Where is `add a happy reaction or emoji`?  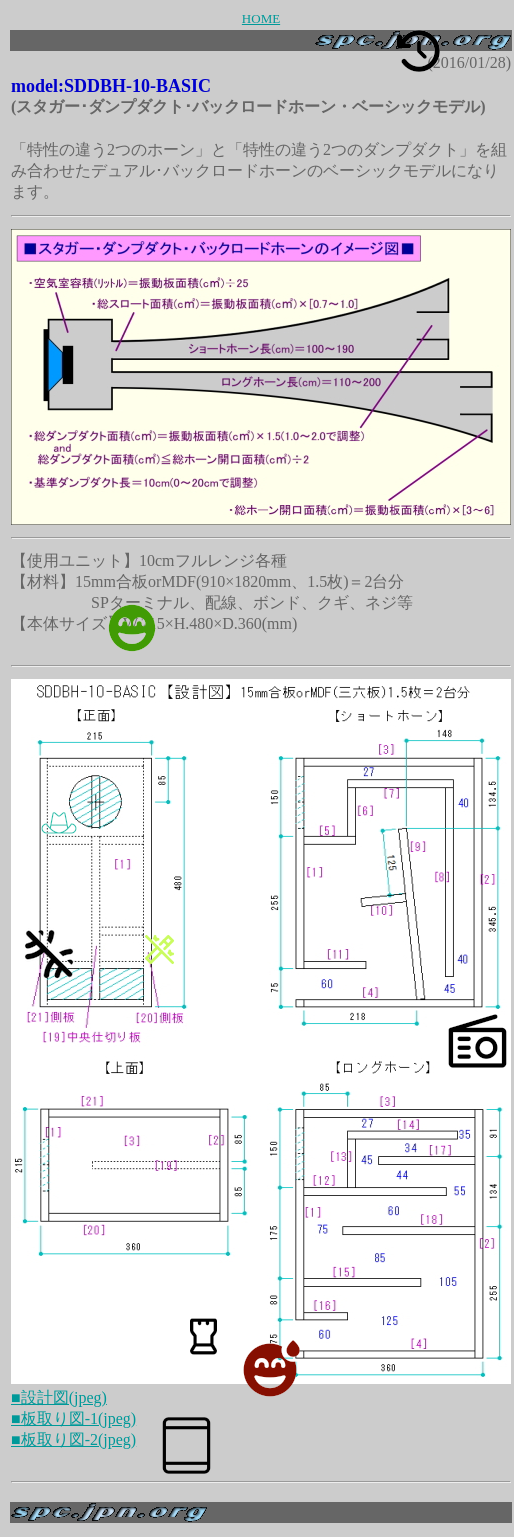
add a happy reaction or emoji is located at coordinates (132, 628).